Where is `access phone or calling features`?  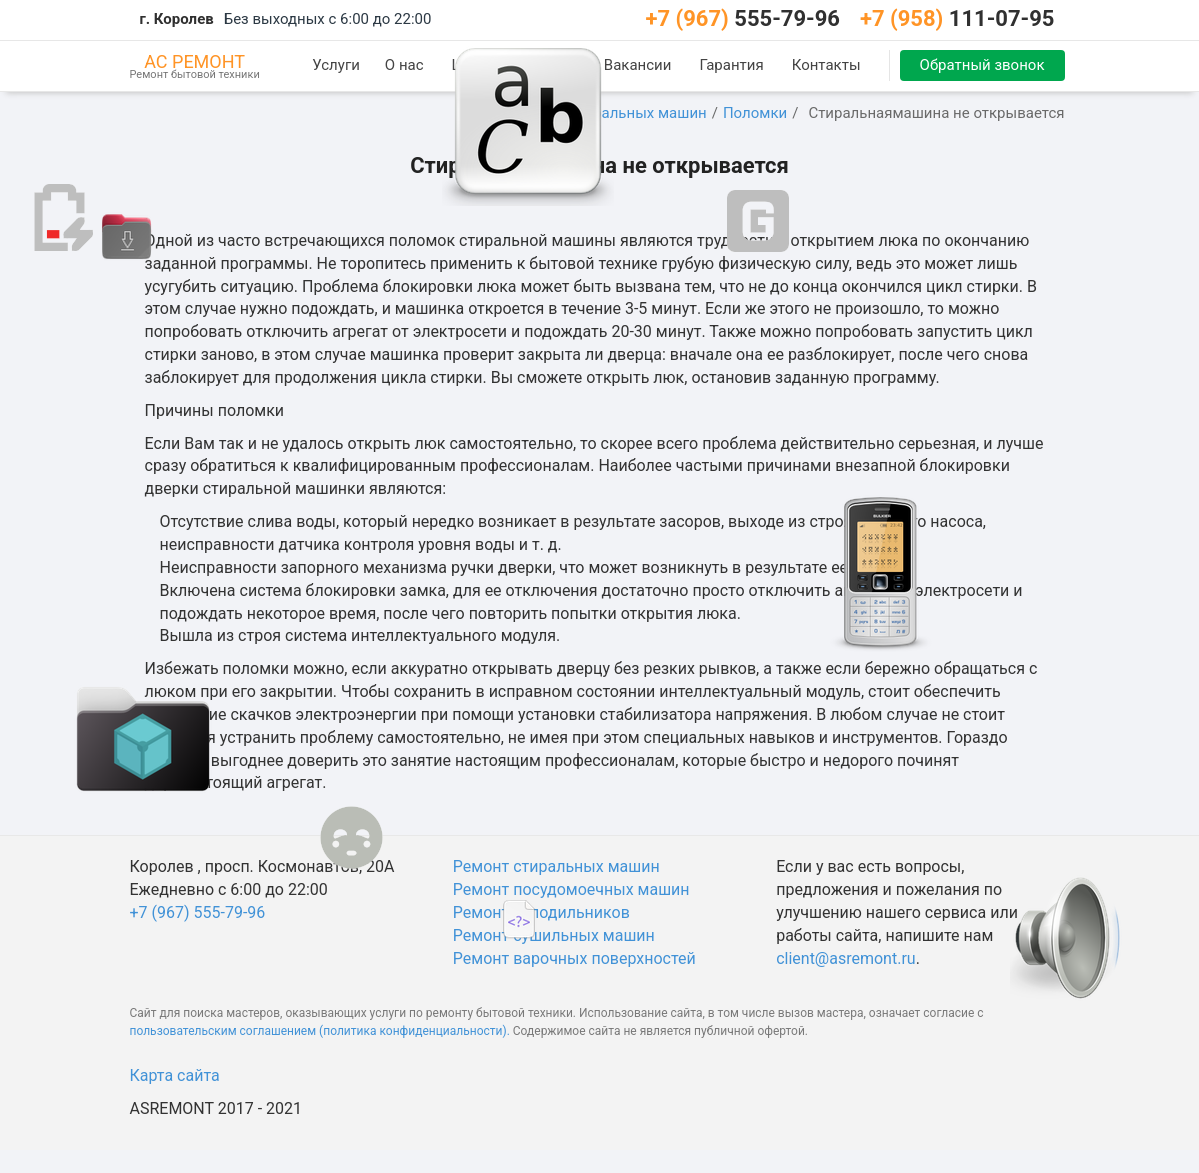
access phone or calling features is located at coordinates (882, 574).